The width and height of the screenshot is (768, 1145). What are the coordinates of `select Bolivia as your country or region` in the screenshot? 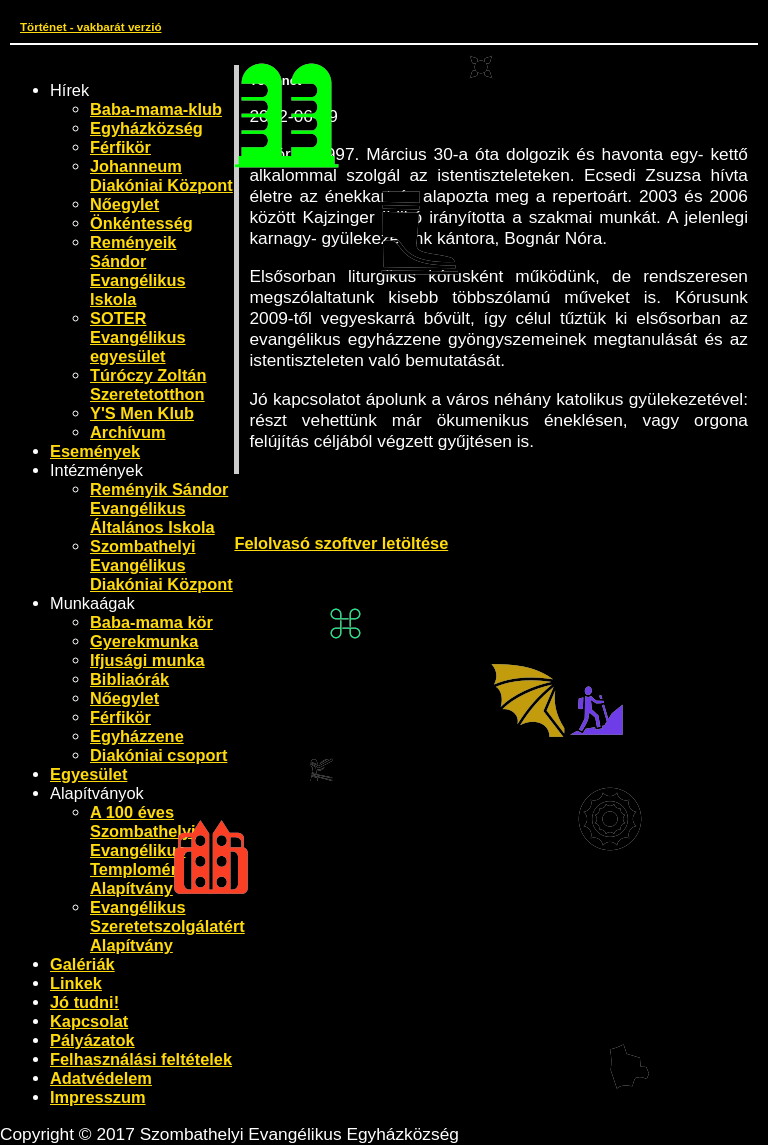 It's located at (629, 1066).